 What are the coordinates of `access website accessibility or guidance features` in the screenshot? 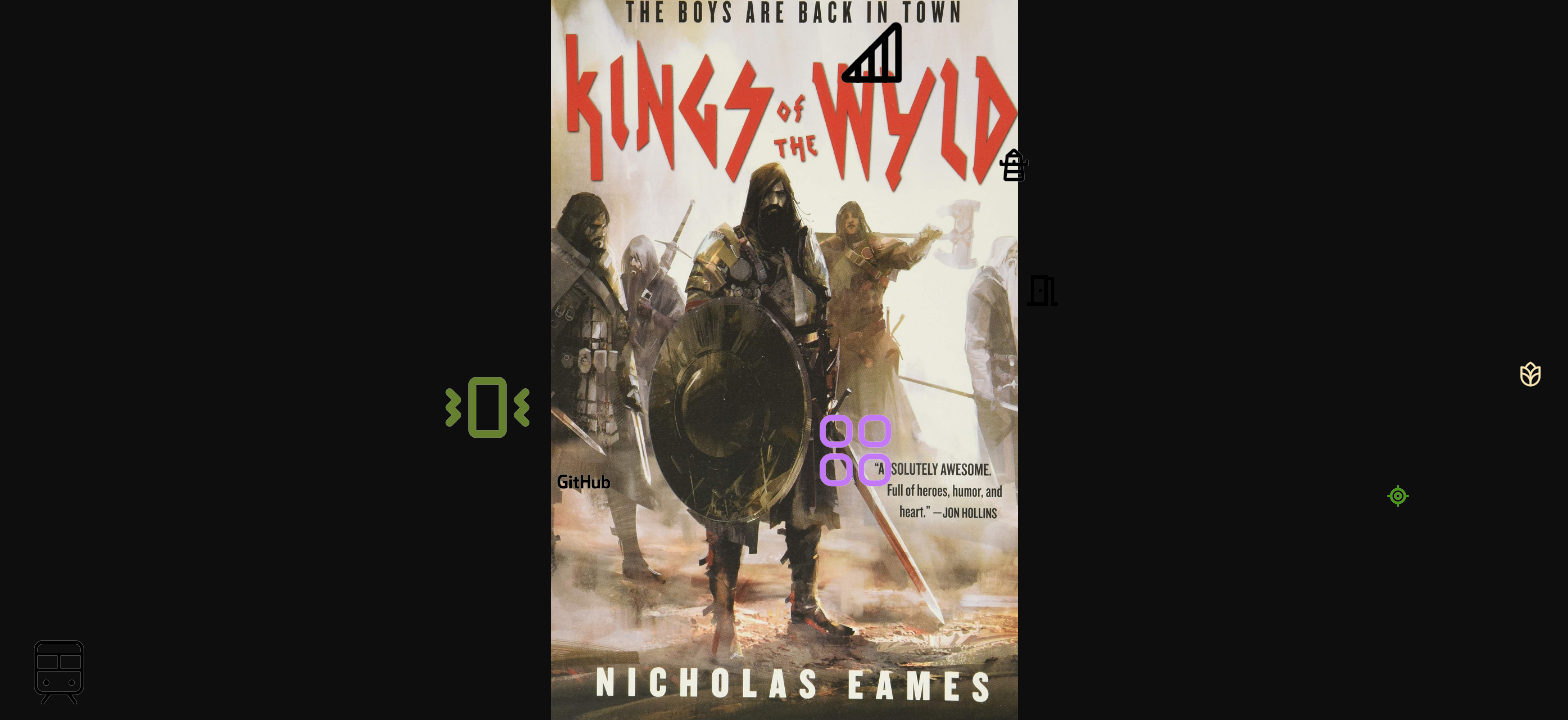 It's located at (1014, 166).